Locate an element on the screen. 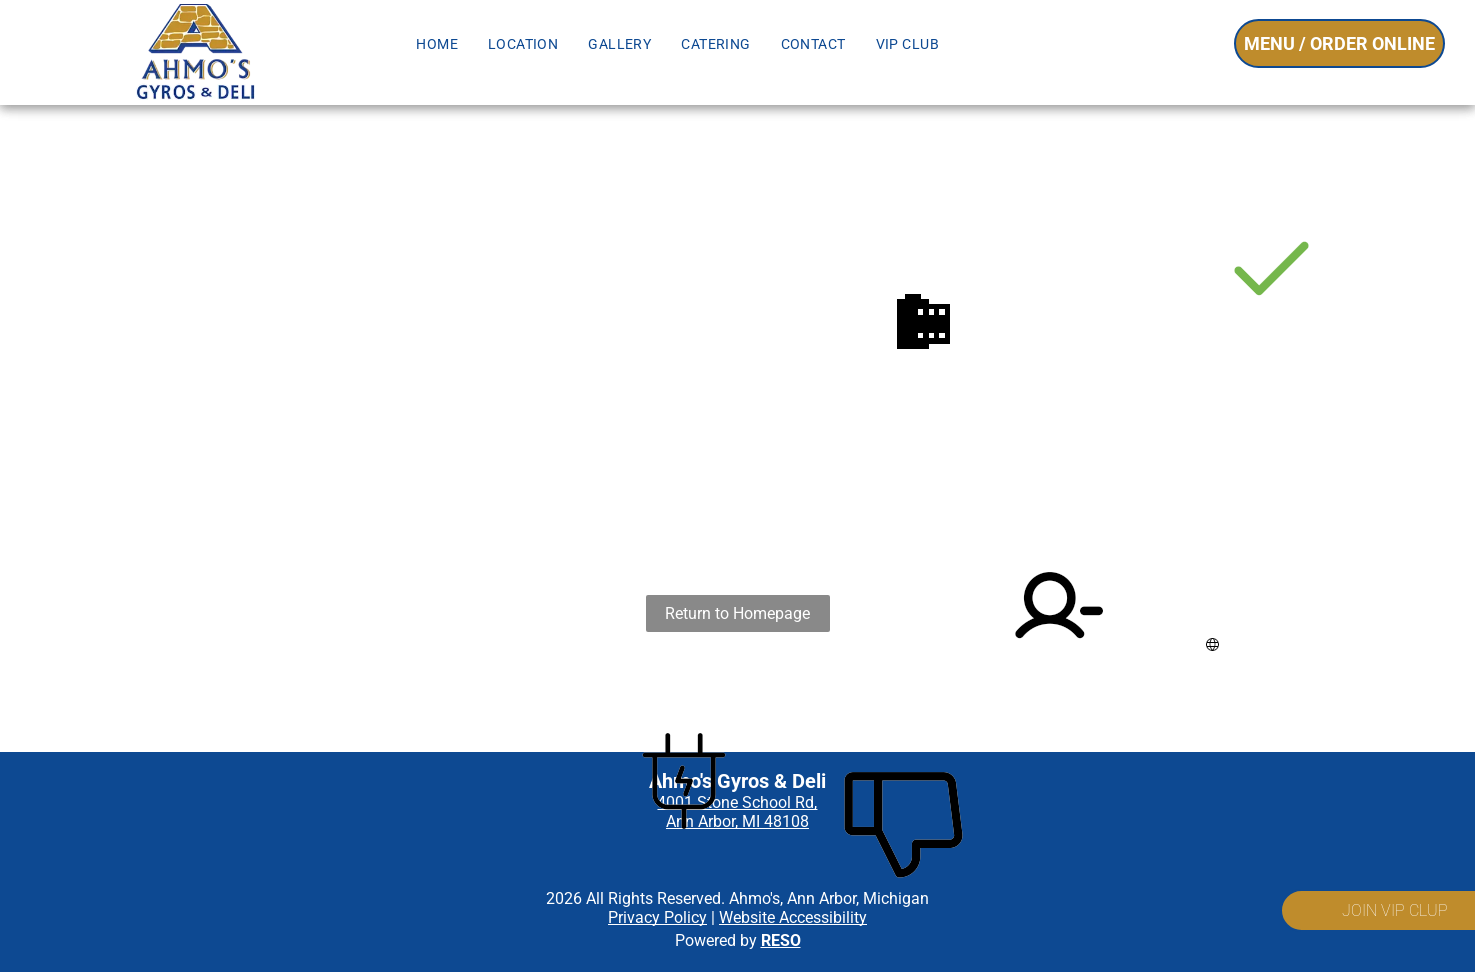  device is currently charging is located at coordinates (684, 781).